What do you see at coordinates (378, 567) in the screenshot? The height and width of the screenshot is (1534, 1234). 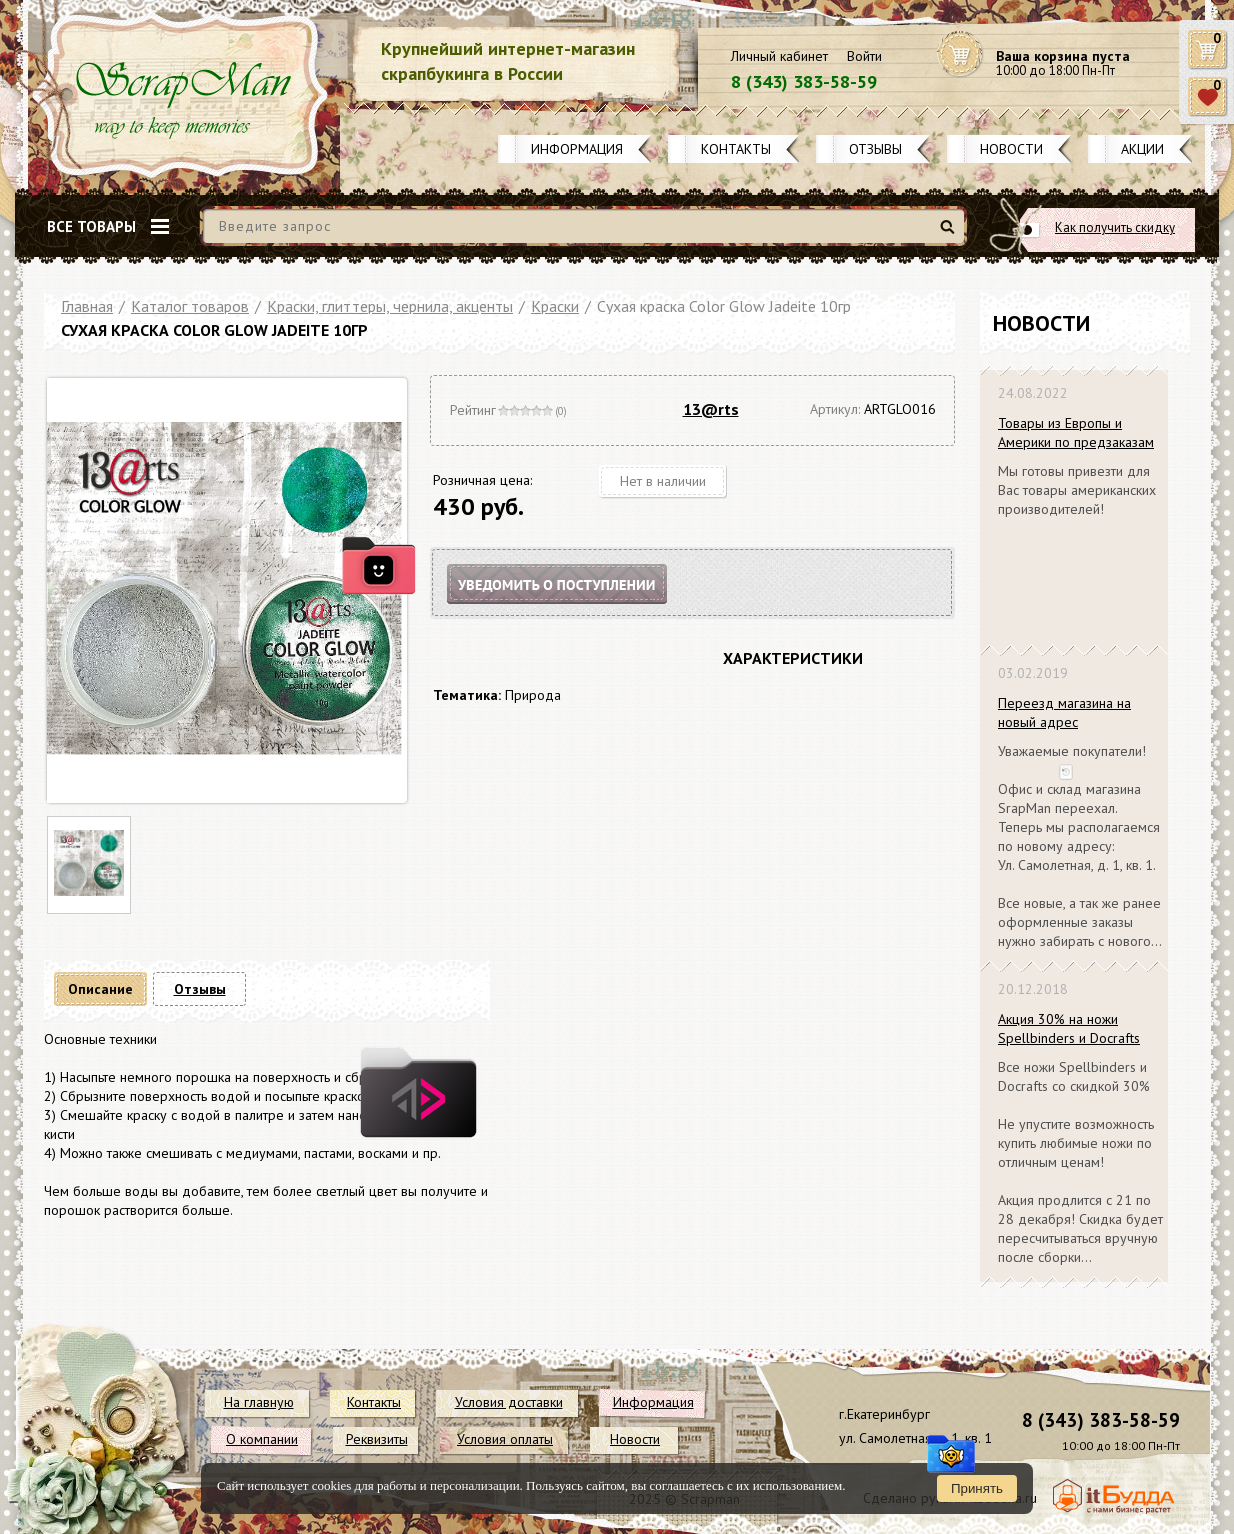 I see `open adobe creative cloud files folder` at bounding box center [378, 567].